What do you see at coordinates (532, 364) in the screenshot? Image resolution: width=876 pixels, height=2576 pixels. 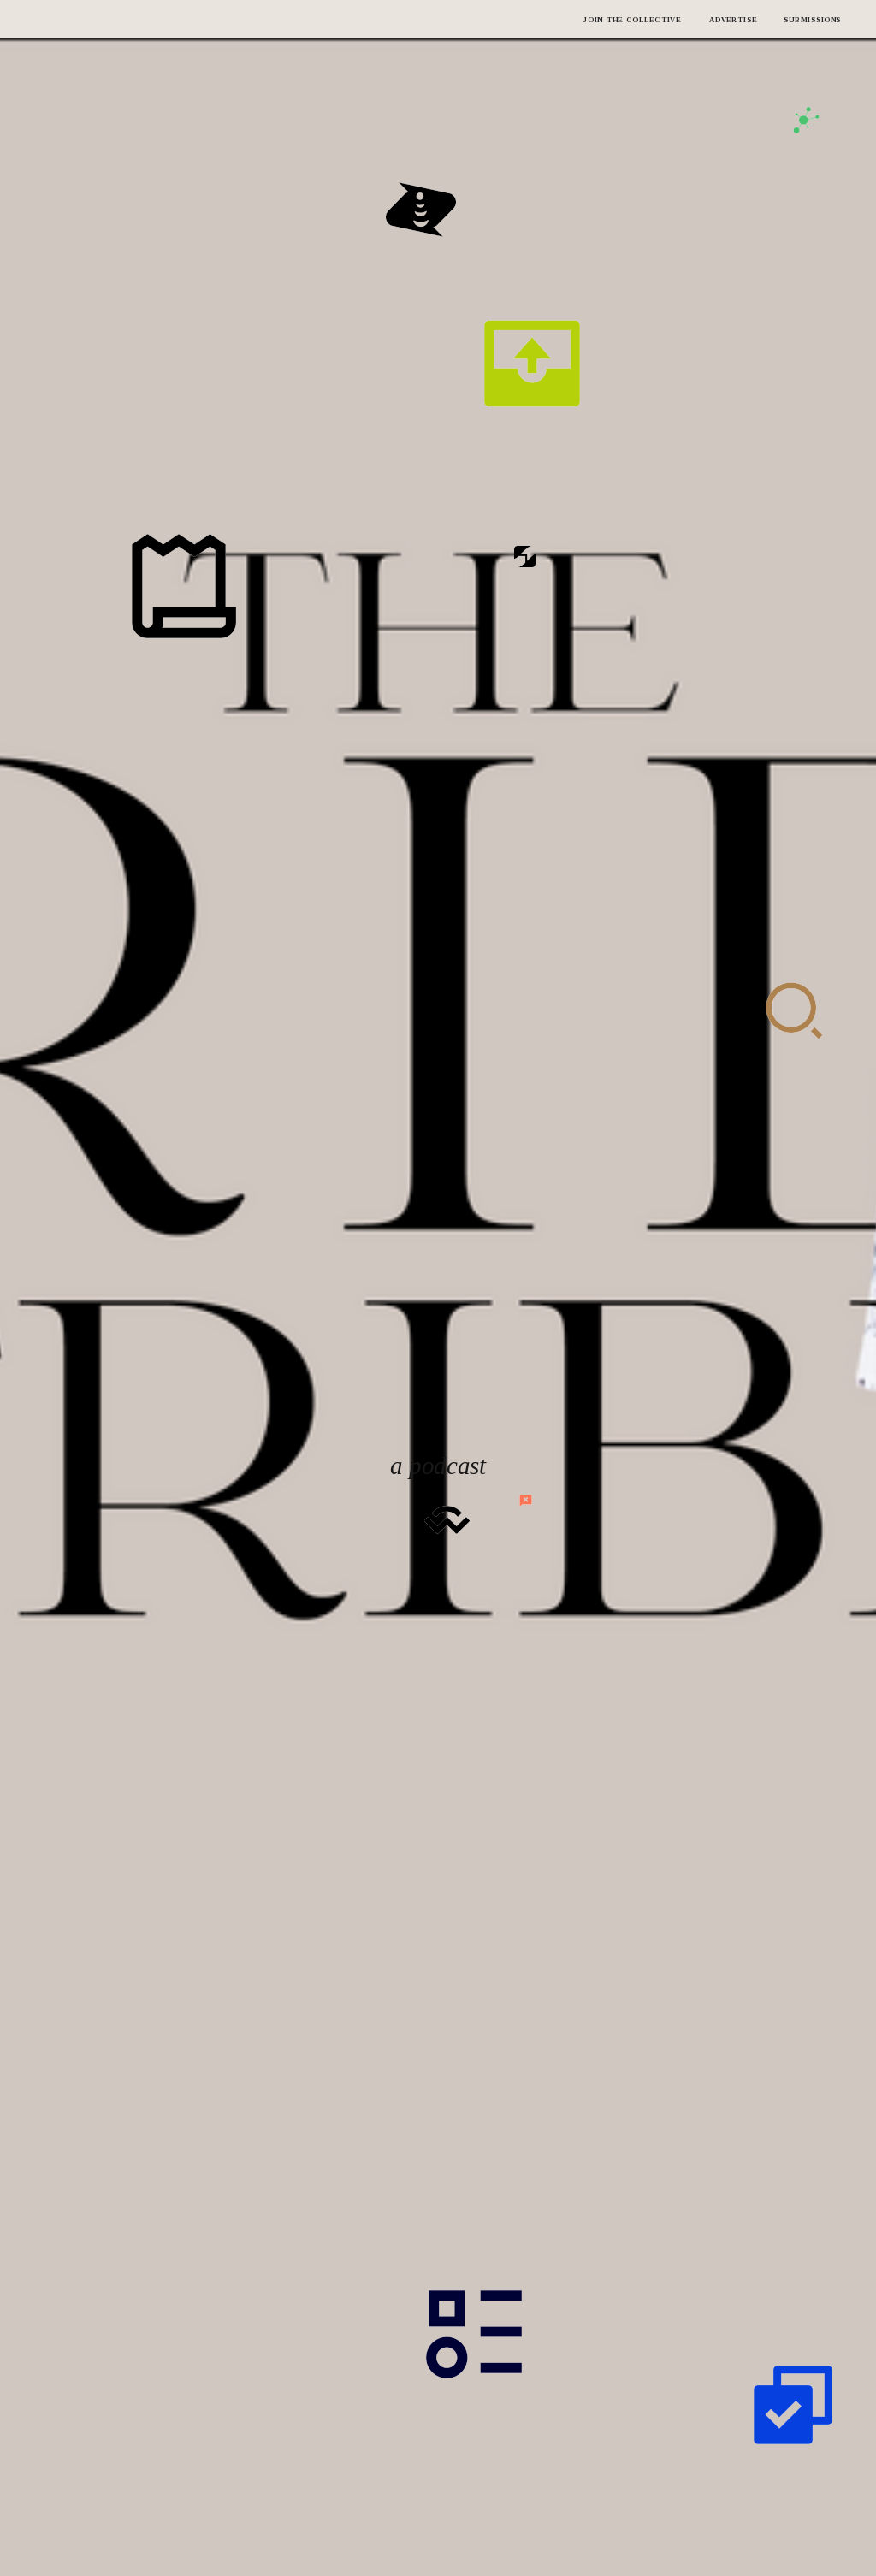 I see `export or upload a file` at bounding box center [532, 364].